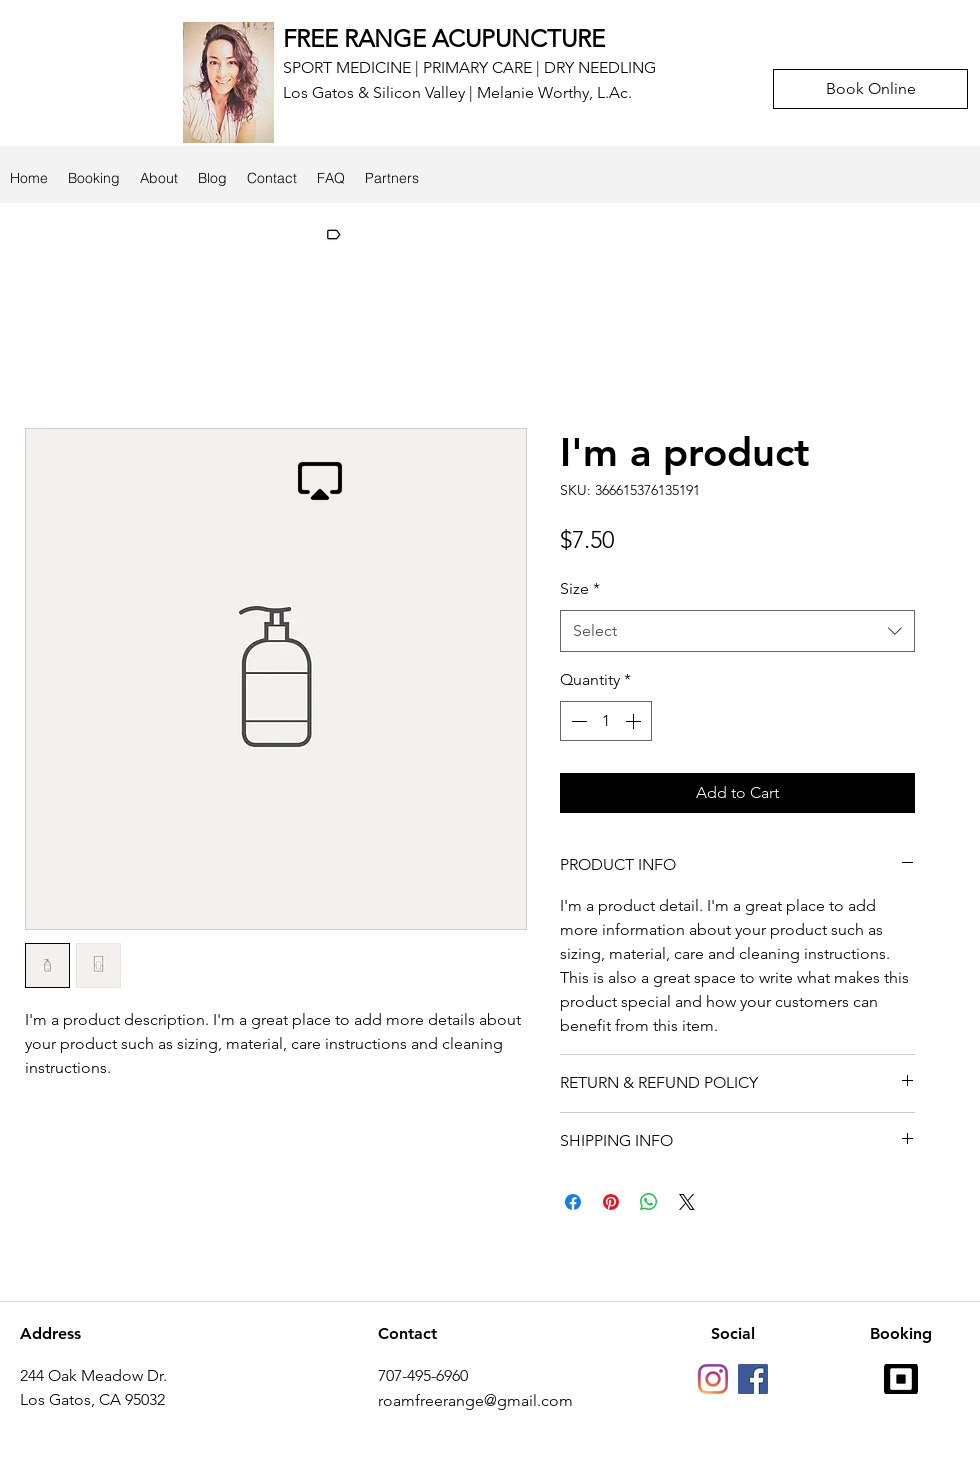 The image size is (980, 1462). Describe the element at coordinates (333, 234) in the screenshot. I see `add a label or tag to an item` at that location.